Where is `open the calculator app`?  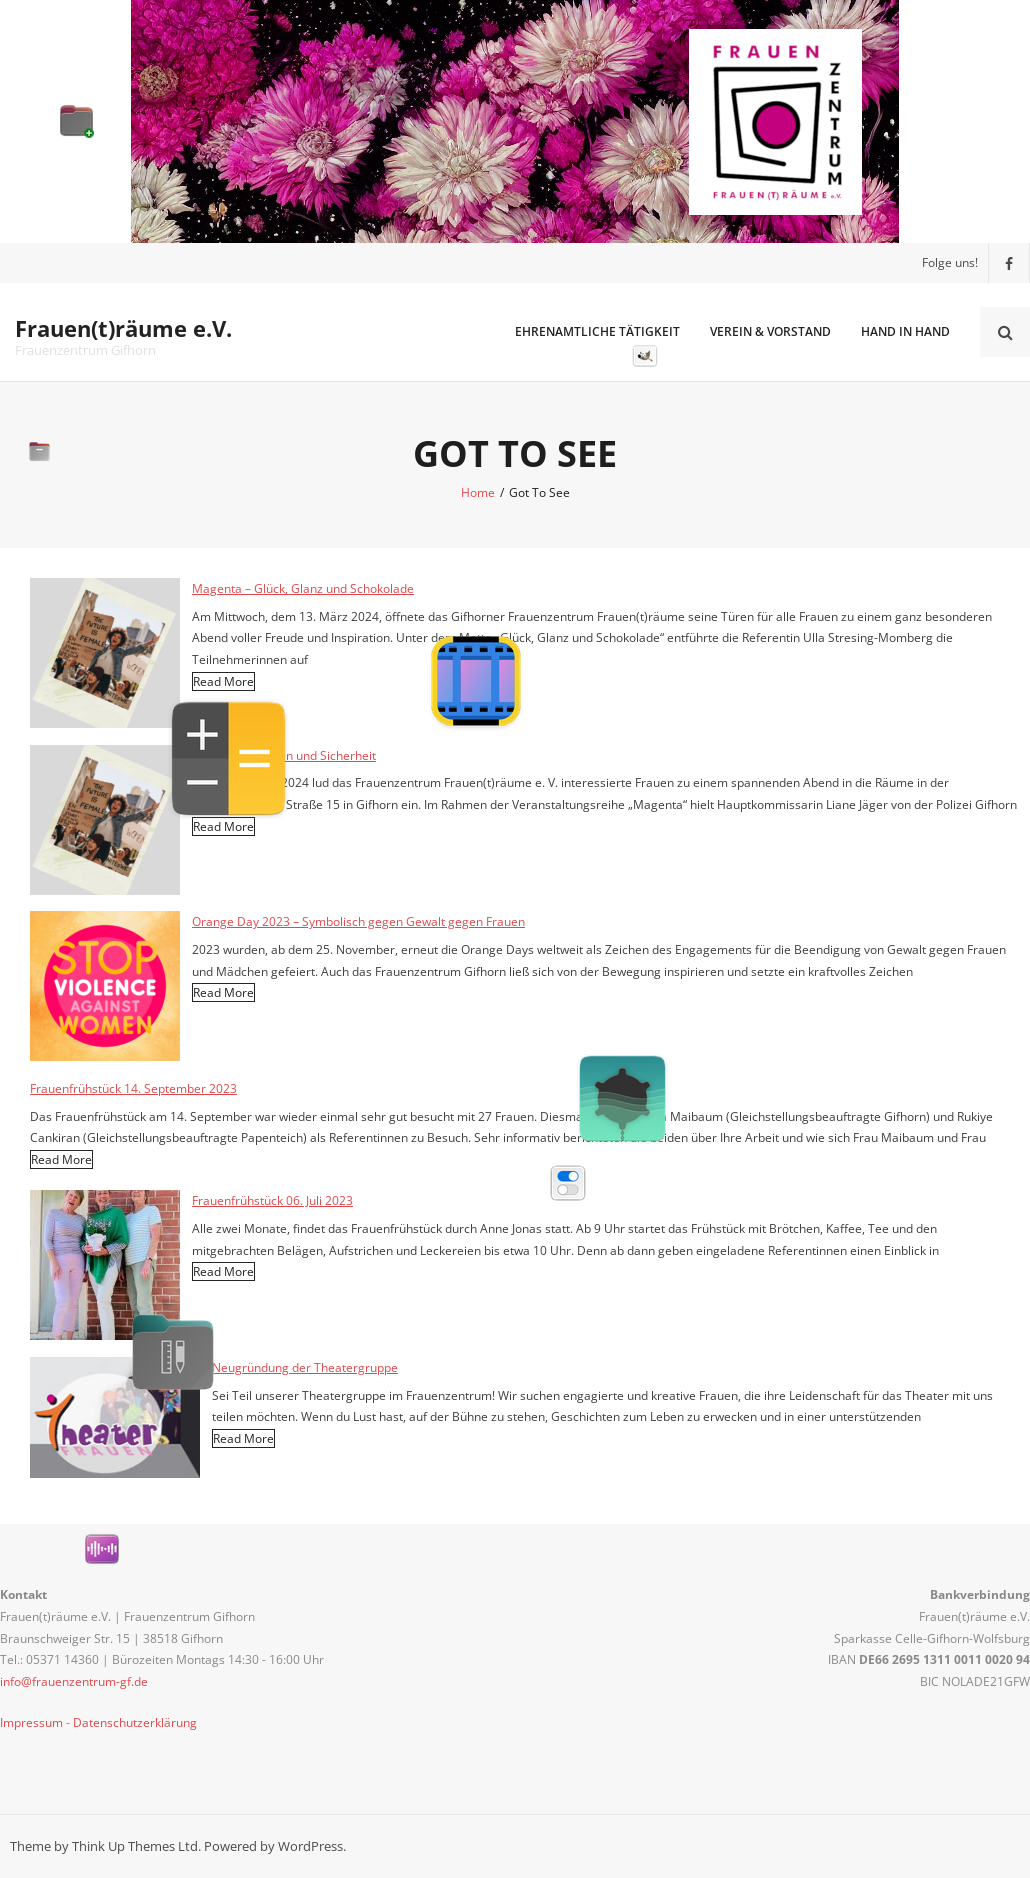
open the calculator app is located at coordinates (228, 758).